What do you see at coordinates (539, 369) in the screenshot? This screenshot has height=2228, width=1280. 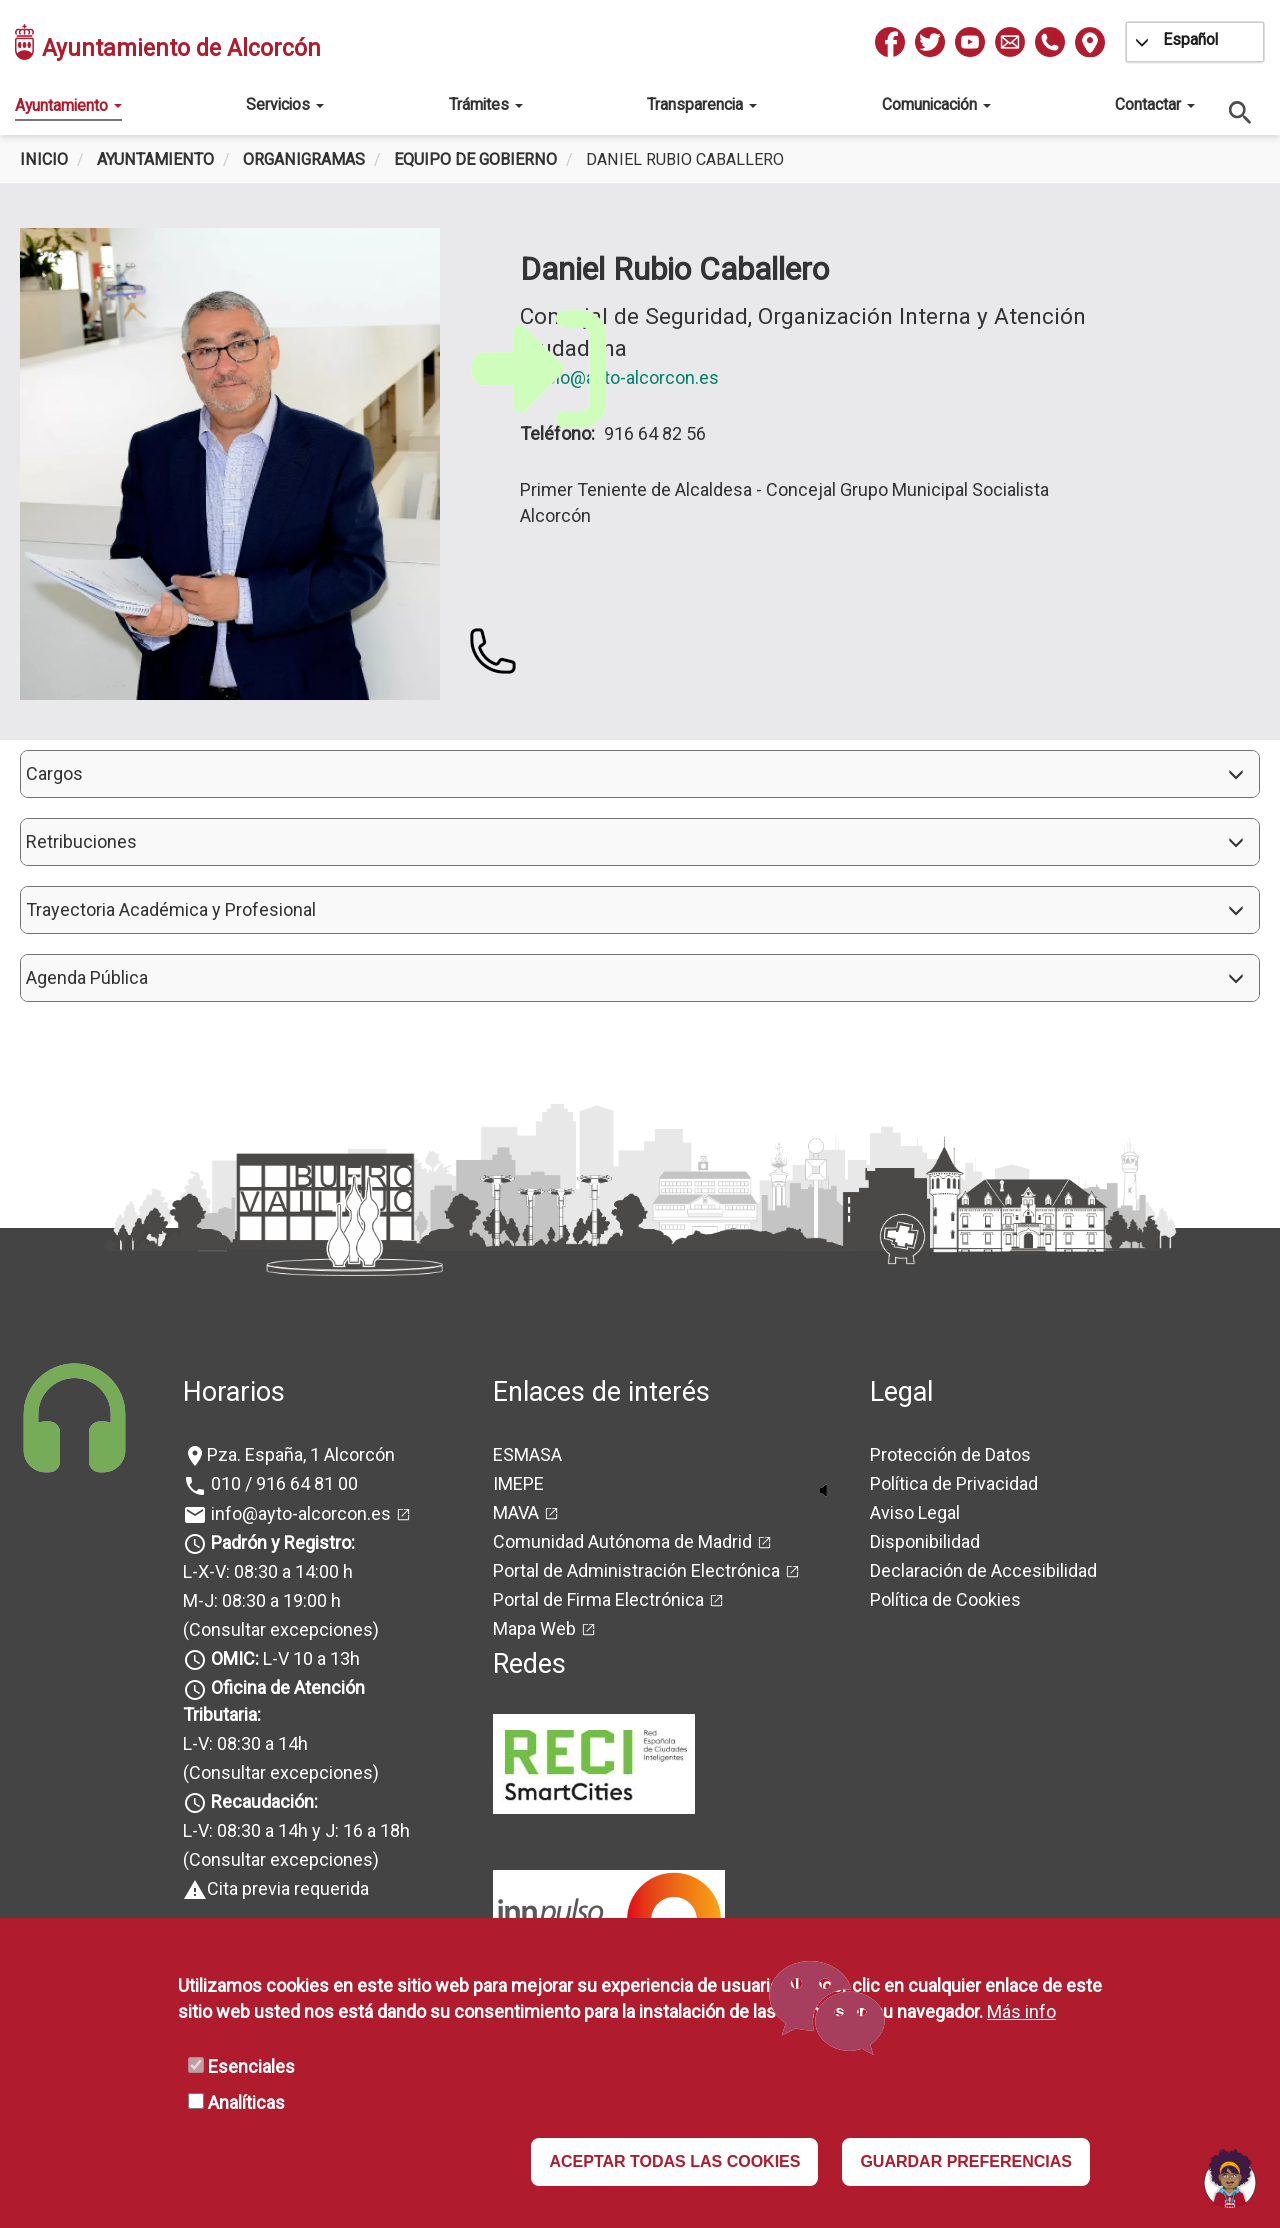 I see `sign in to your account` at bounding box center [539, 369].